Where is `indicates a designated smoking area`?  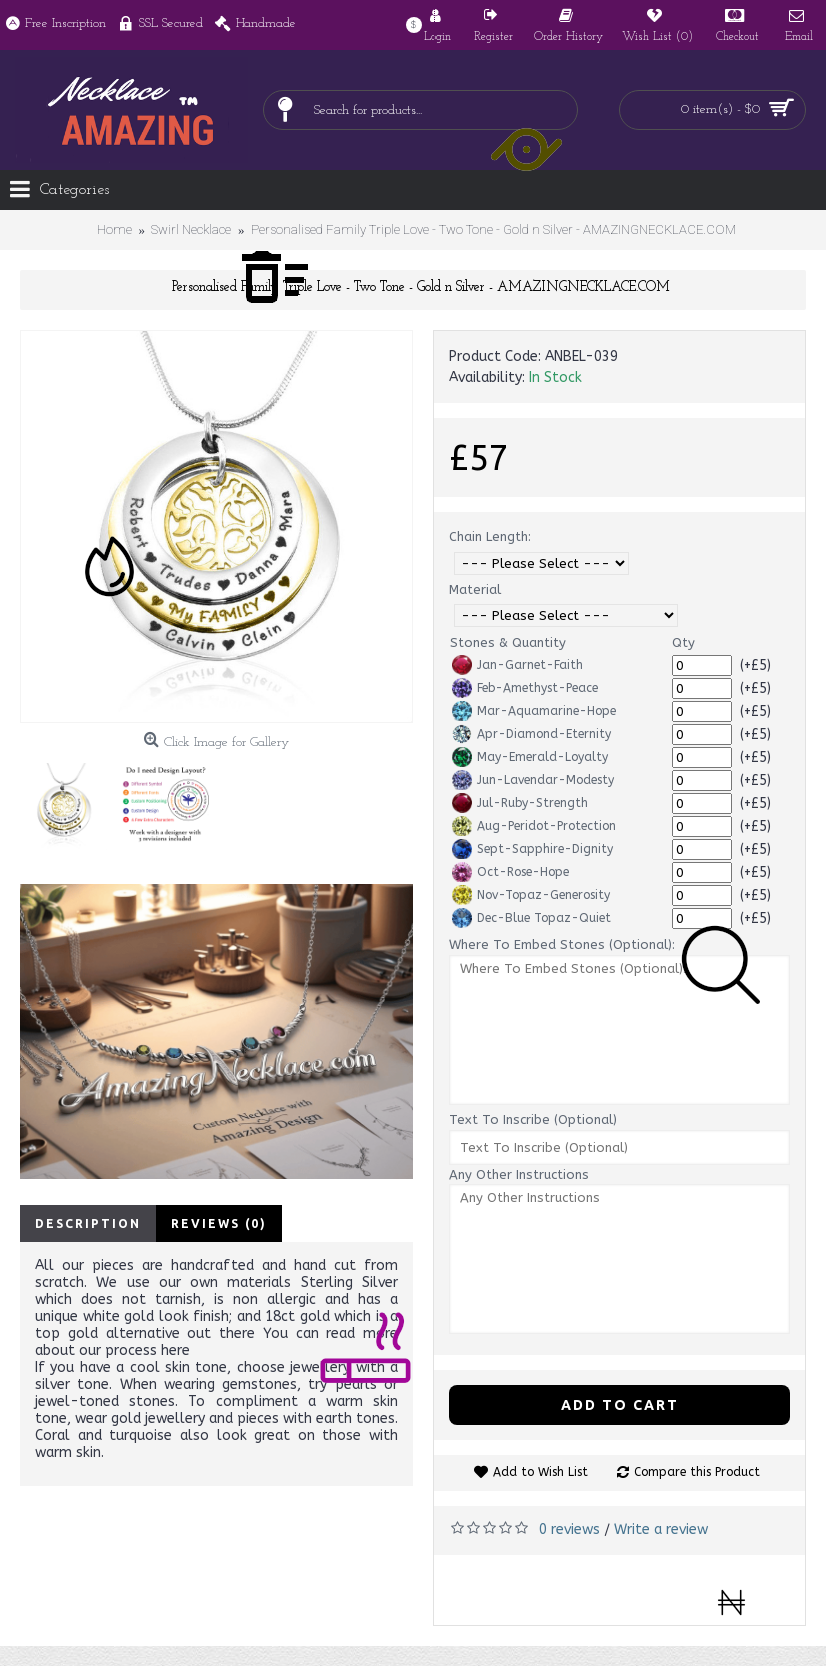
indicates a designated smoking area is located at coordinates (365, 1357).